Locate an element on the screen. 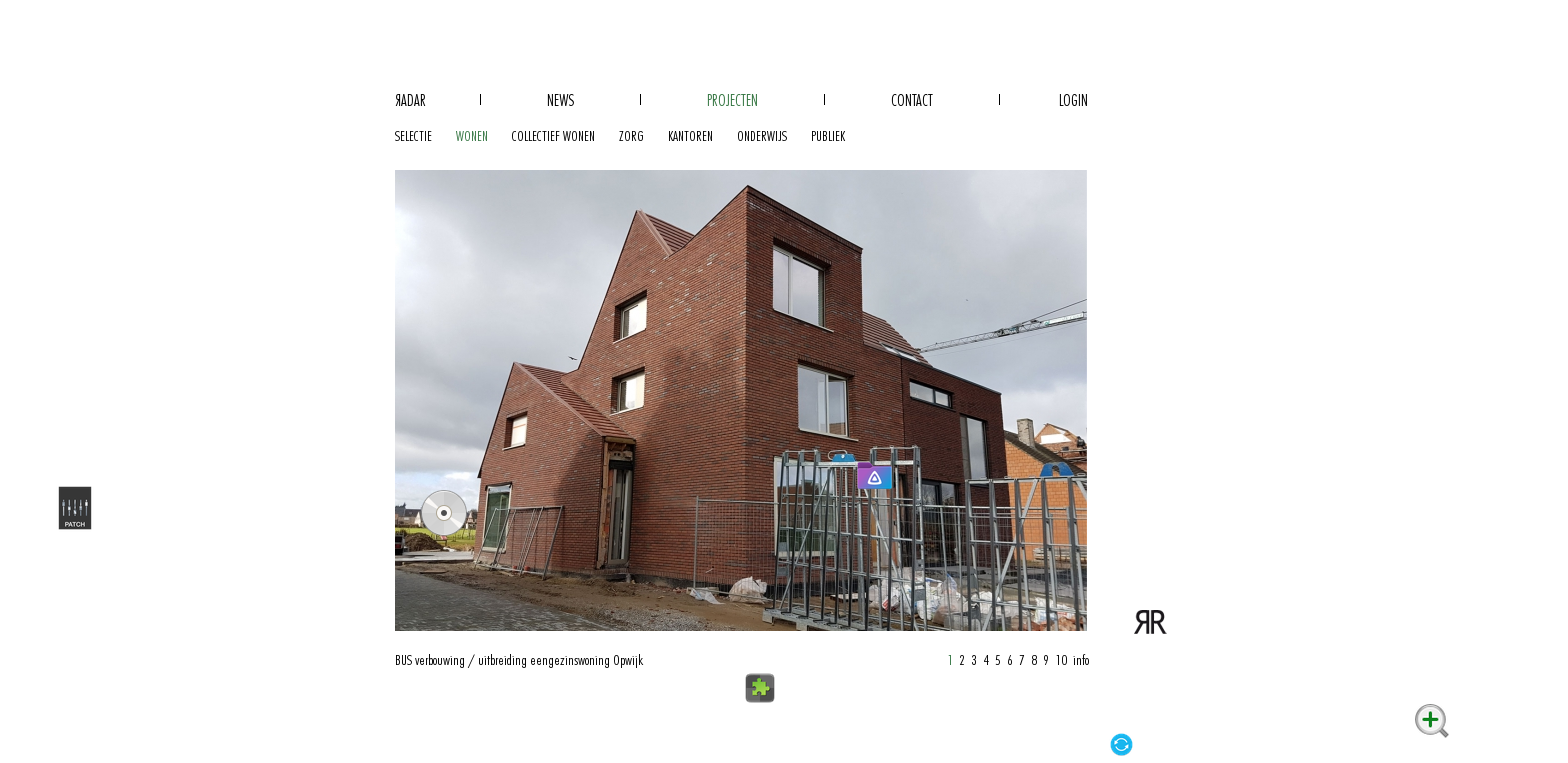  zoom in to view content closer is located at coordinates (1432, 721).